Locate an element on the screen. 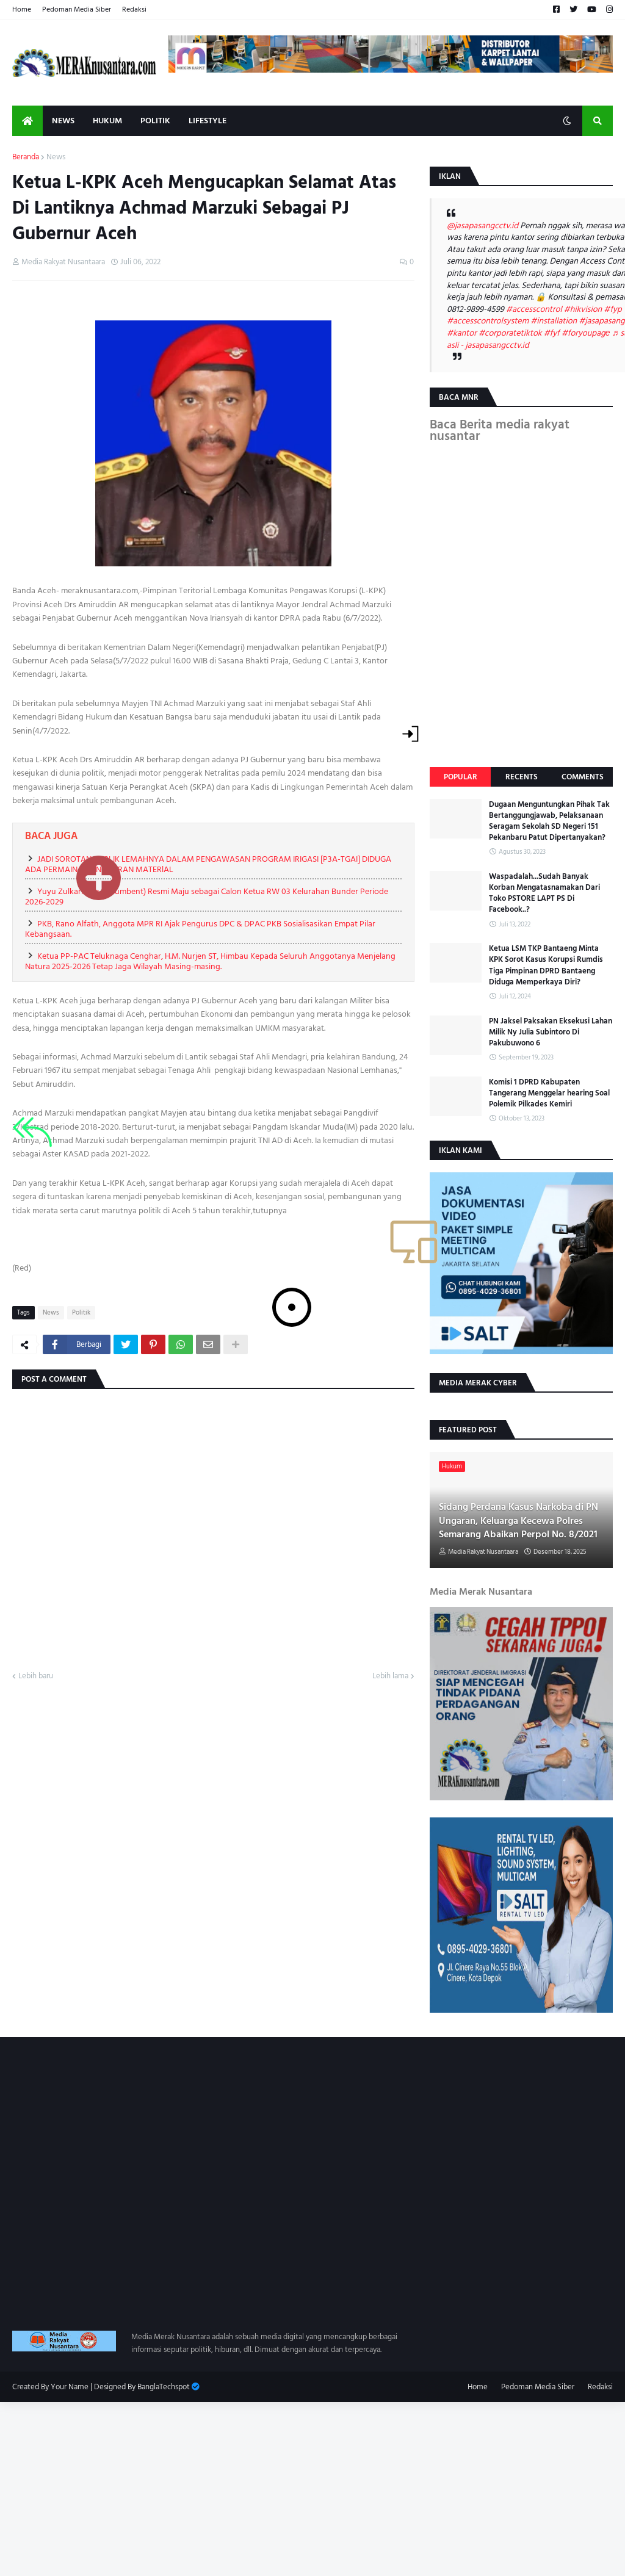 The width and height of the screenshot is (625, 2576). open a new issue is located at coordinates (292, 1307).